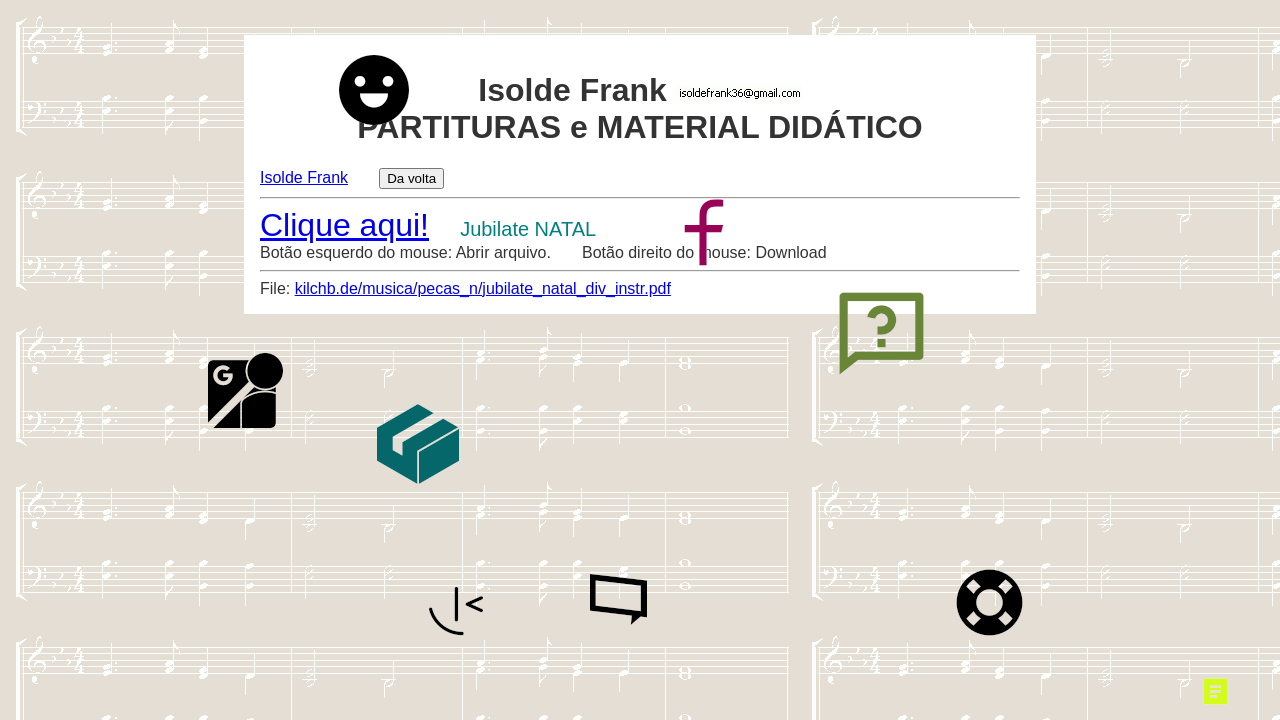 This screenshot has height=720, width=1280. I want to click on git large file storage logo, so click(418, 444).